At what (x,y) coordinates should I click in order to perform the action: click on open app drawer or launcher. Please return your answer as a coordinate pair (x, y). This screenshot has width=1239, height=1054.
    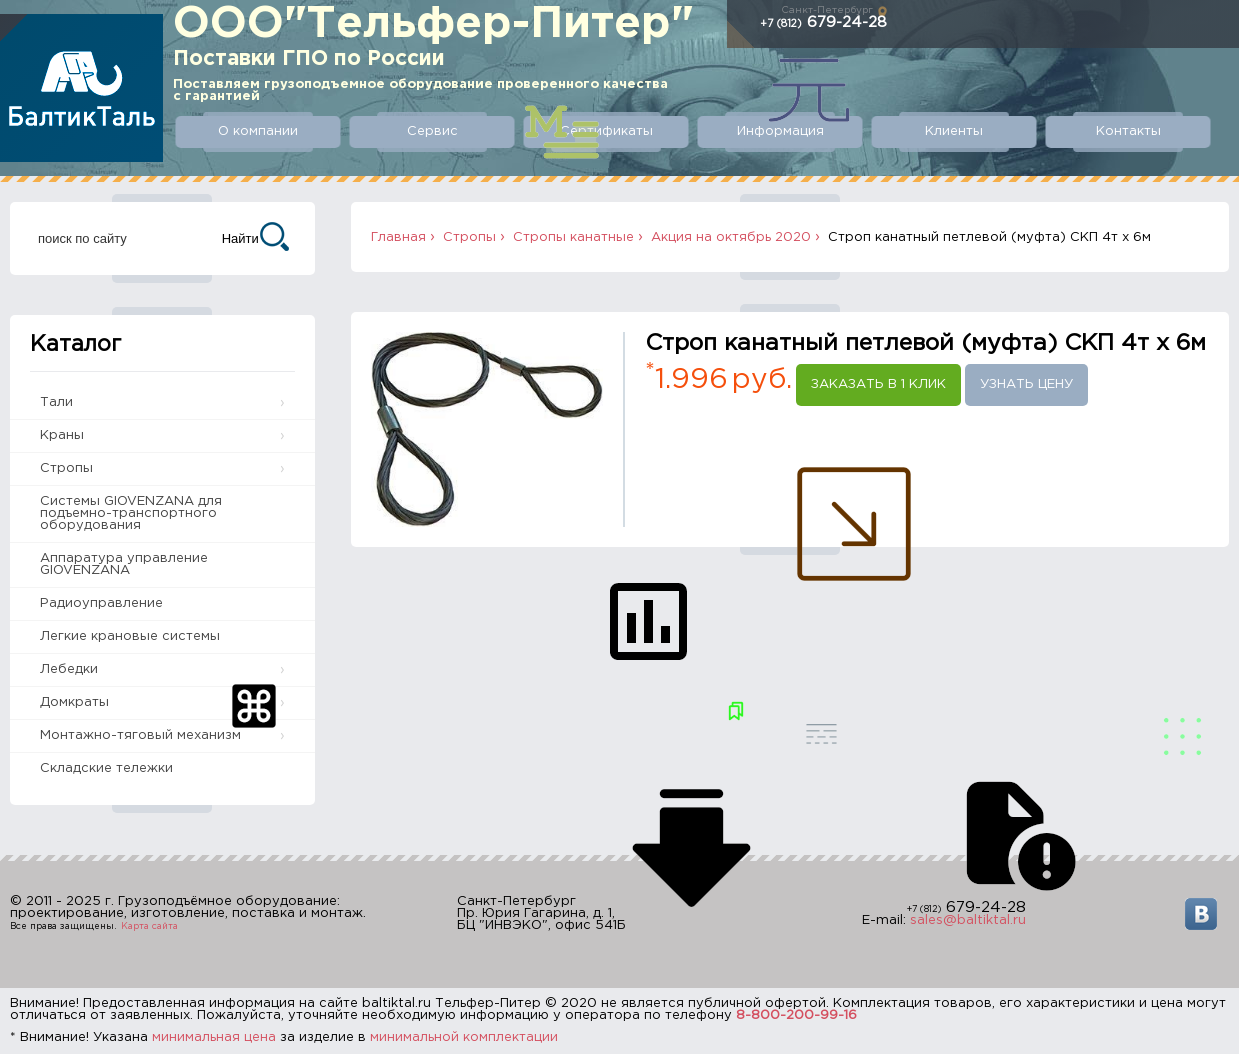
    Looking at the image, I should click on (1182, 736).